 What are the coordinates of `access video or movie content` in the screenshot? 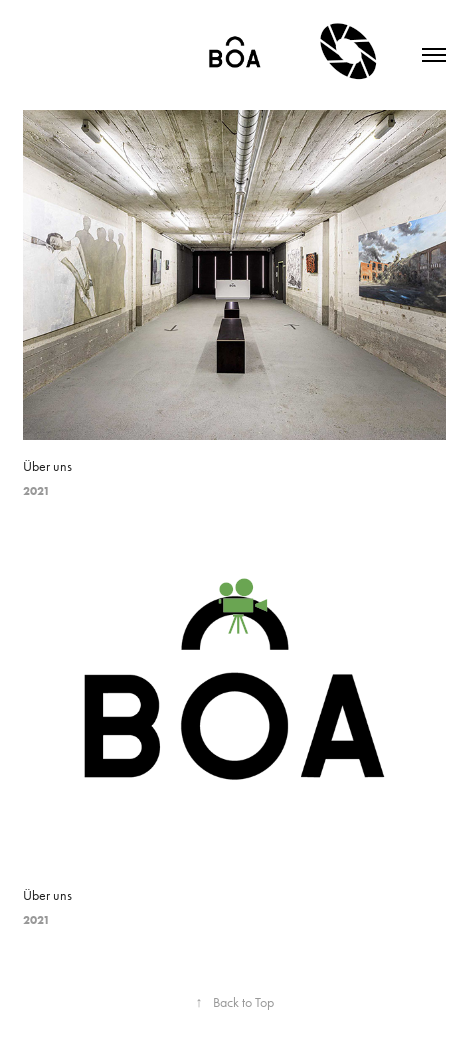 It's located at (243, 604).